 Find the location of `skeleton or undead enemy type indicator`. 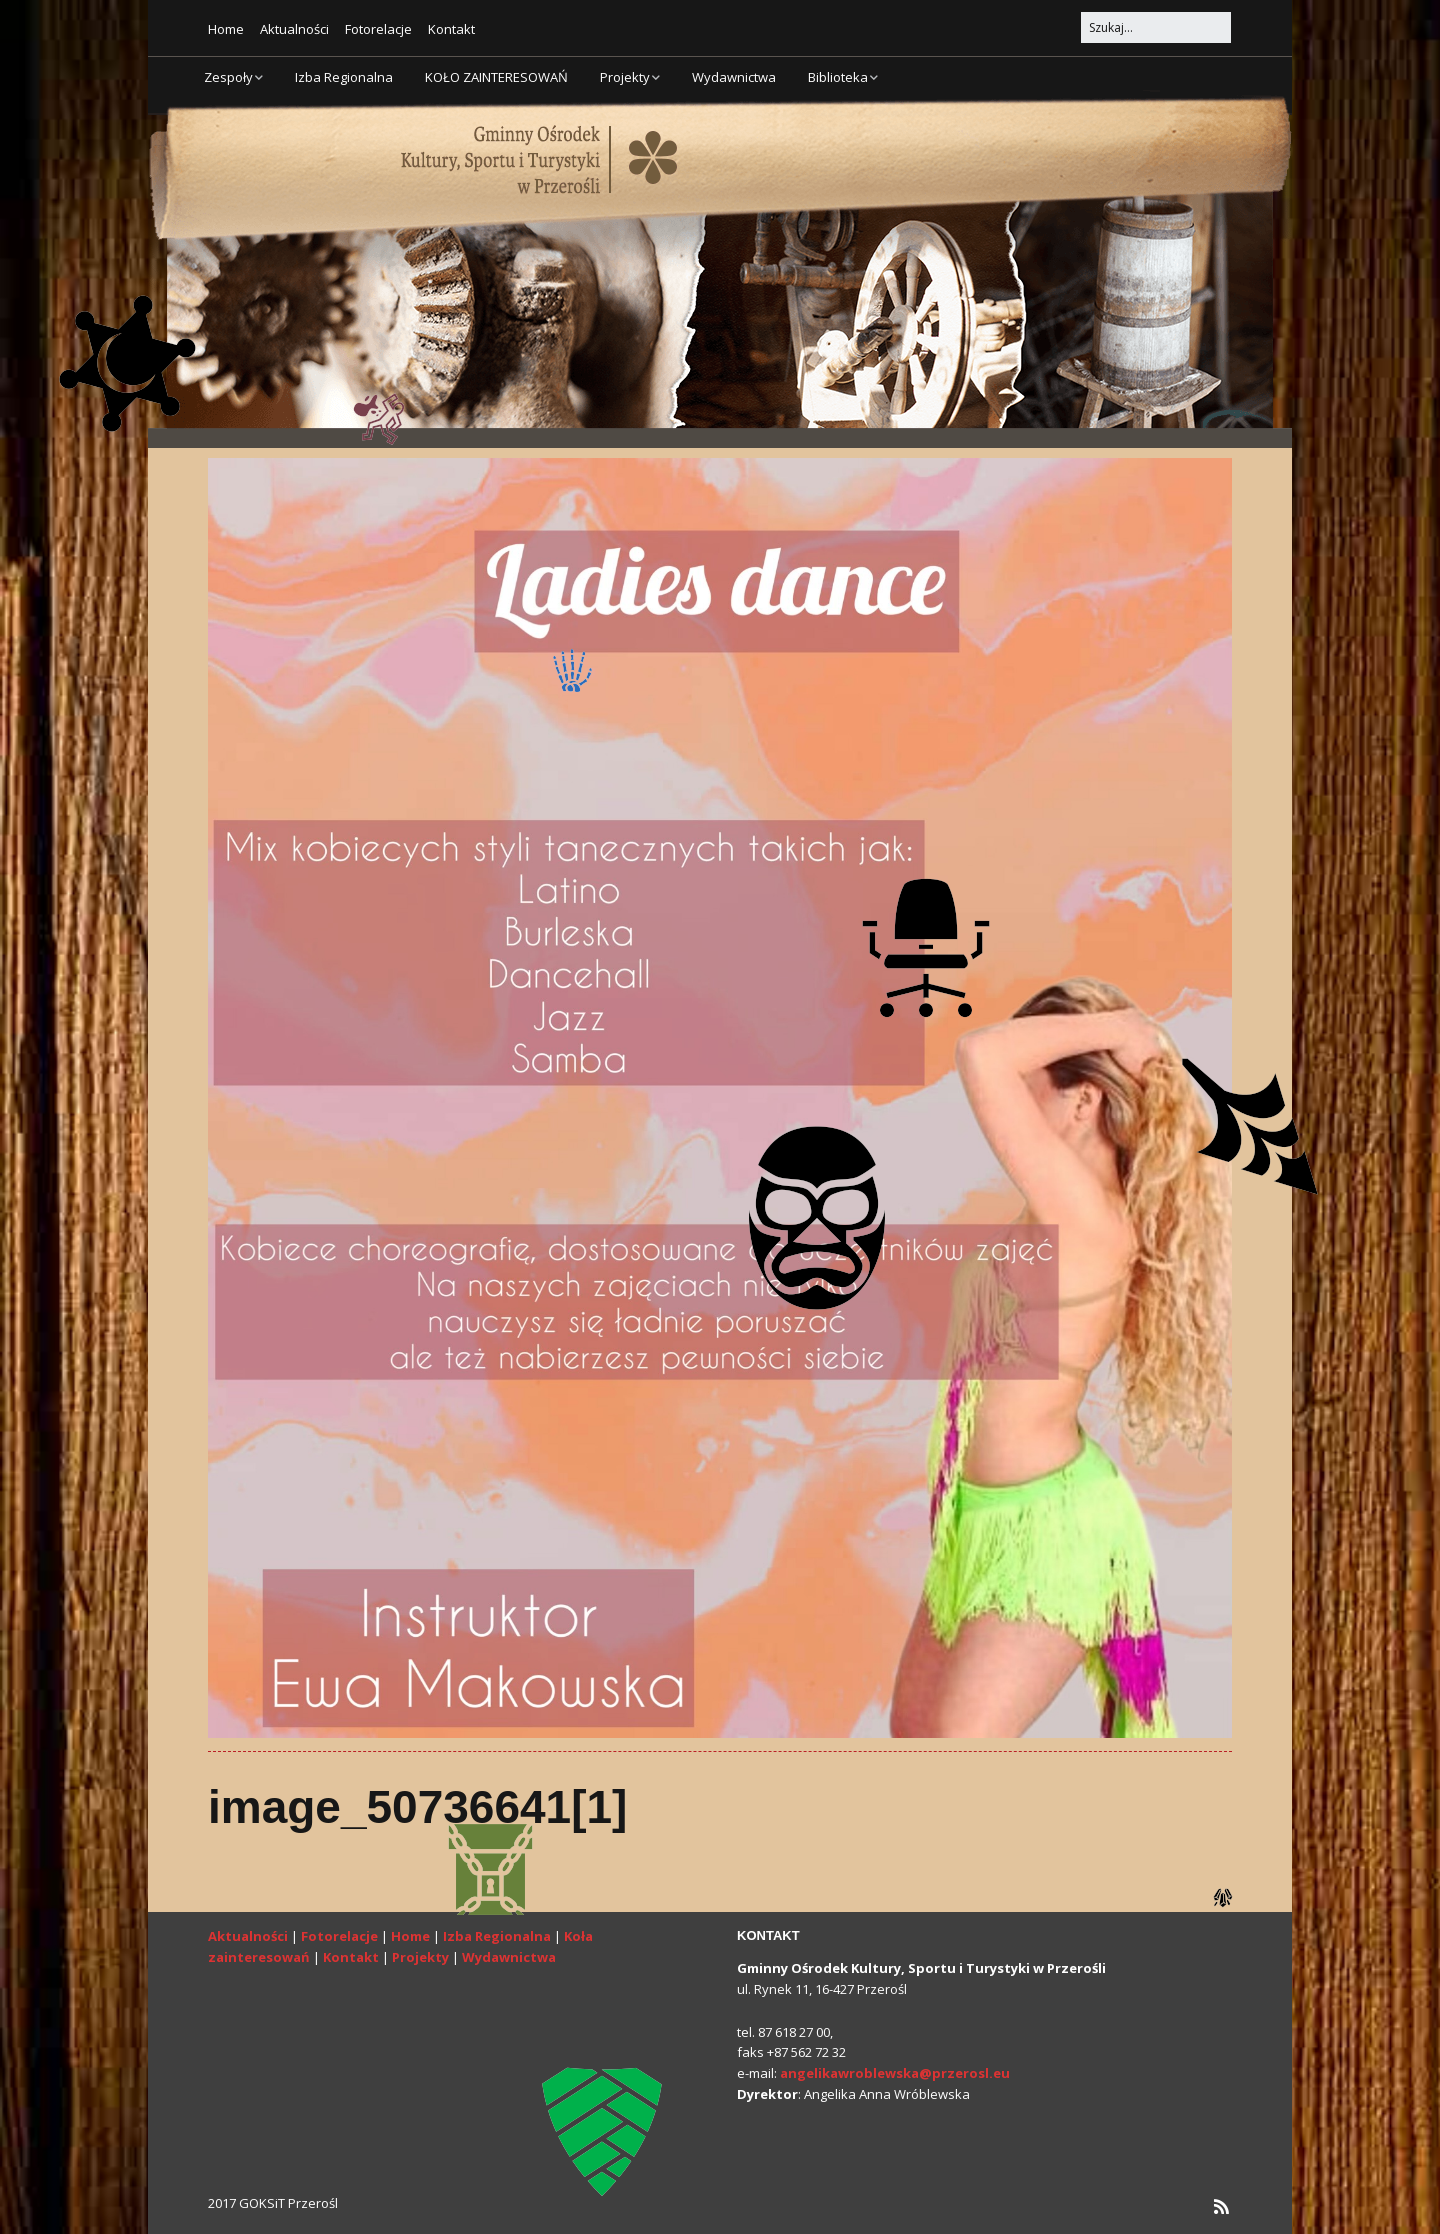

skeleton or undead enemy type indicator is located at coordinates (572, 670).